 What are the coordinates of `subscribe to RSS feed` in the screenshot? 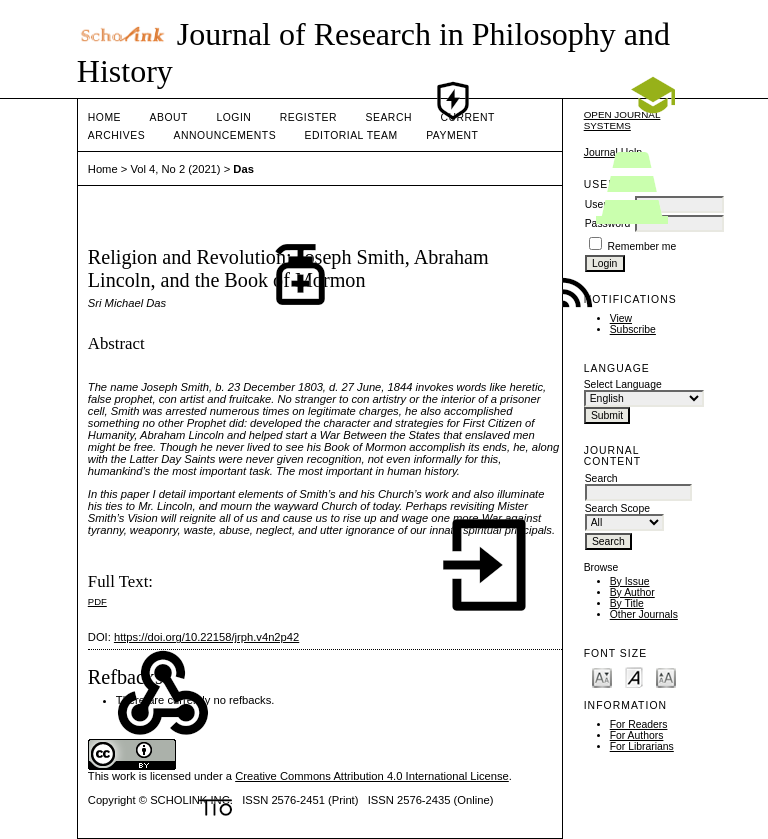 It's located at (577, 292).